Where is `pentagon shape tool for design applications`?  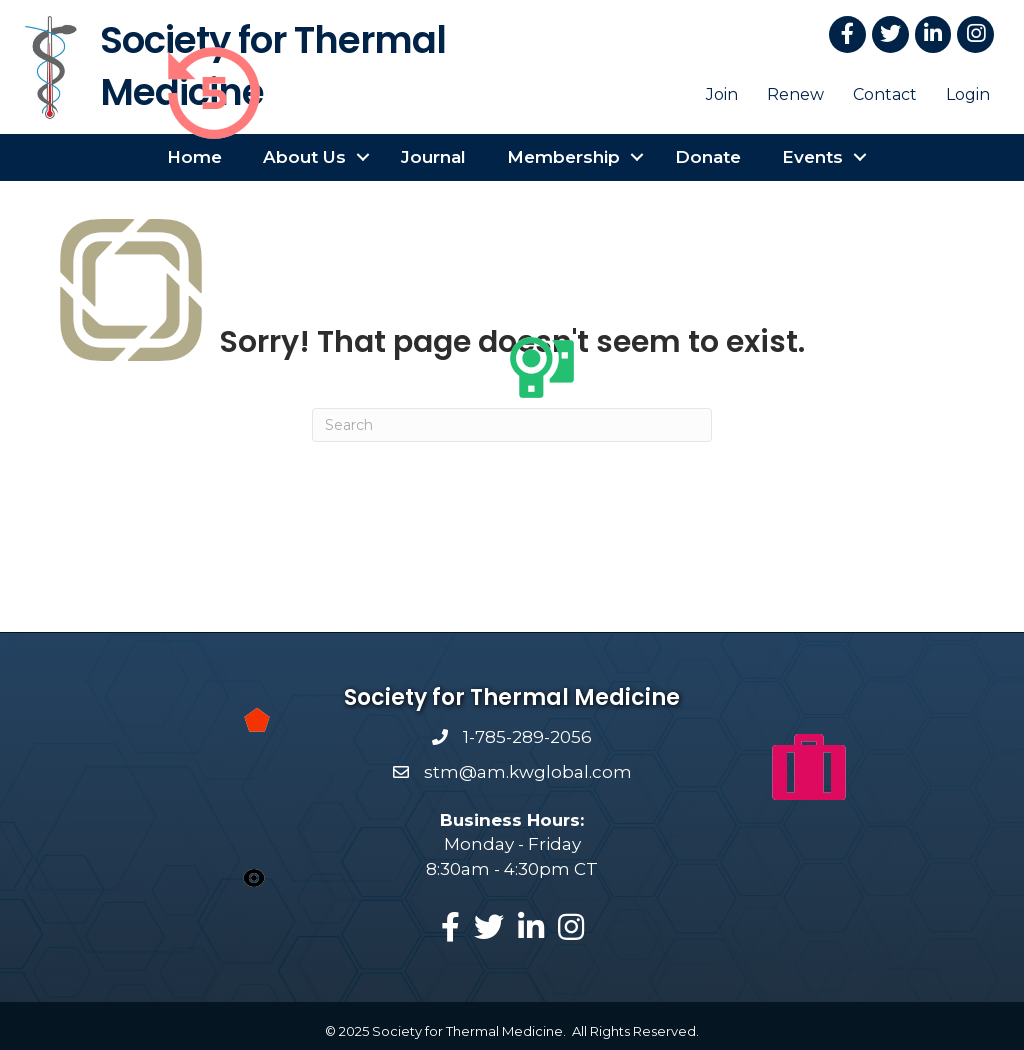
pentagon shape tool for design applications is located at coordinates (257, 721).